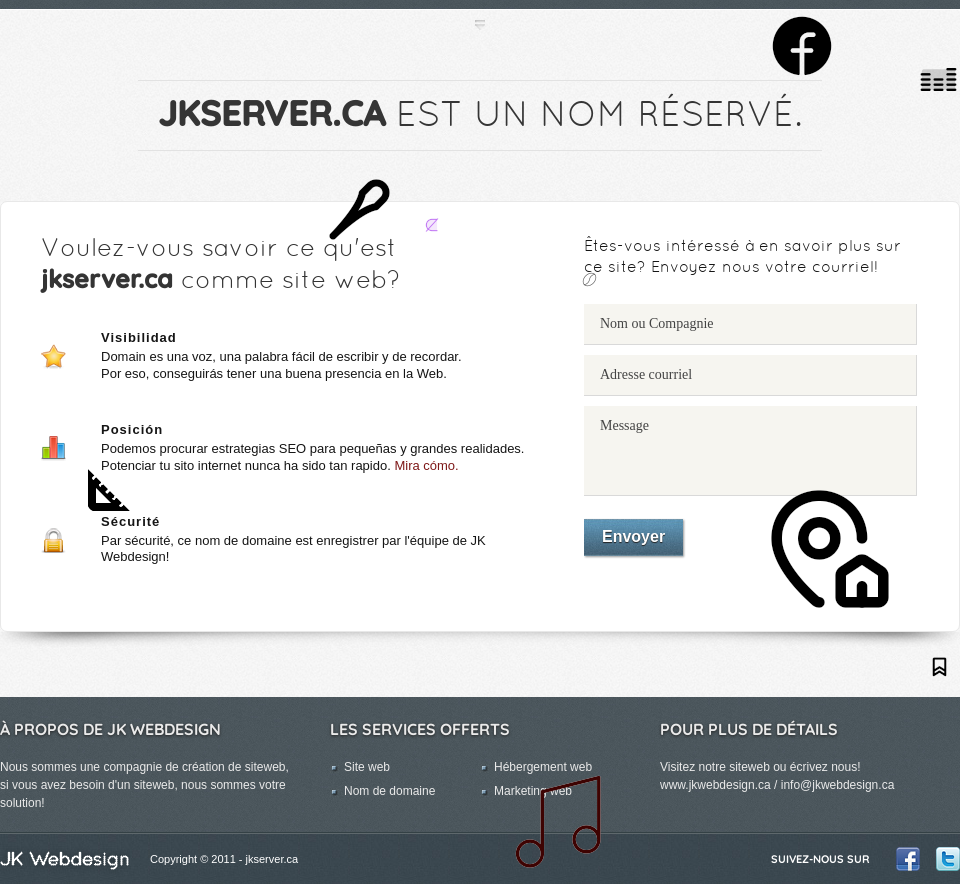  What do you see at coordinates (432, 225) in the screenshot?
I see `indicates a set is not a subset of another in mathematical notation` at bounding box center [432, 225].